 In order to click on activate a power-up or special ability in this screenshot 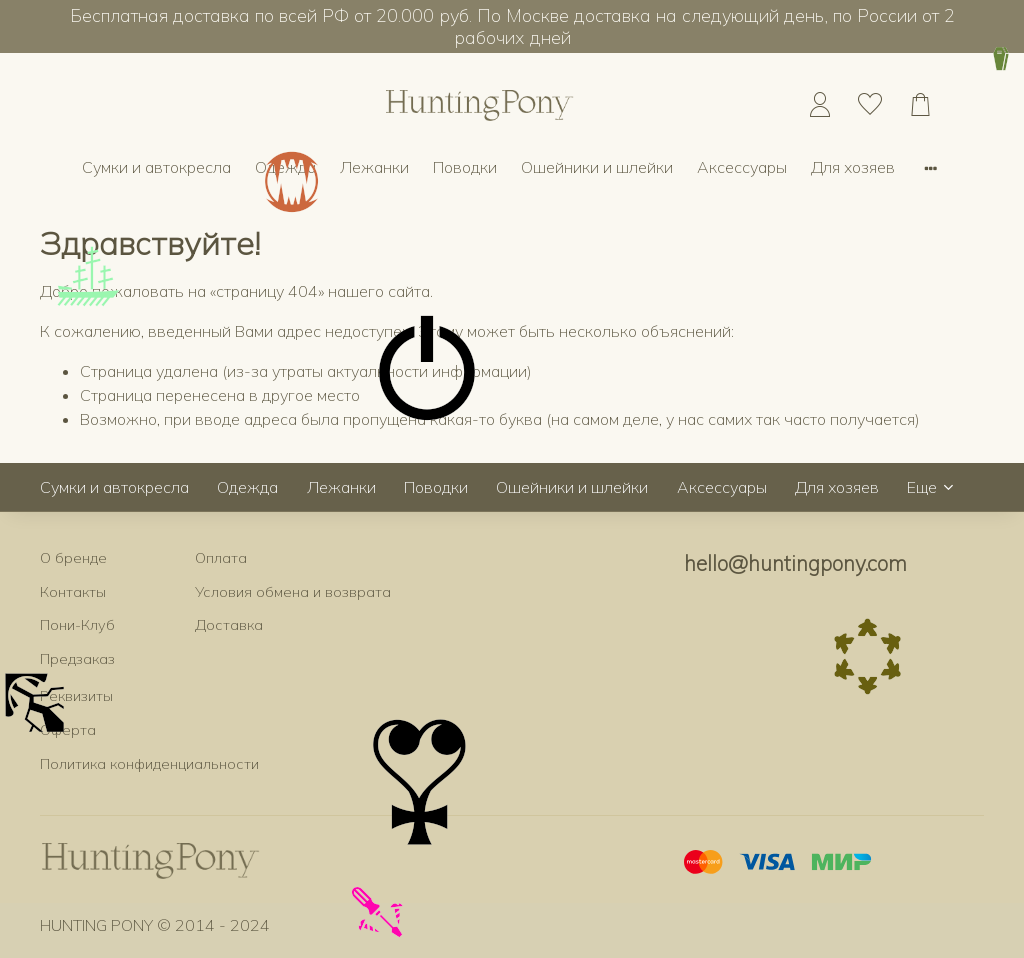, I will do `click(34, 702)`.